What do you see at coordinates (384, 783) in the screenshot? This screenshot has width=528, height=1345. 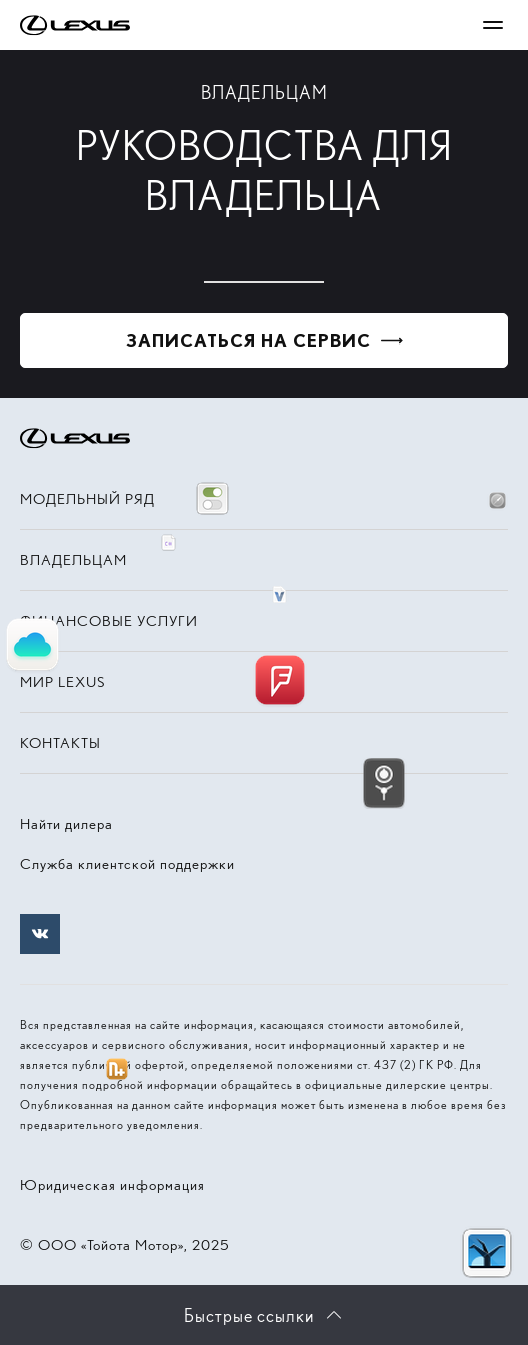 I see `open déjà dup backup utility` at bounding box center [384, 783].